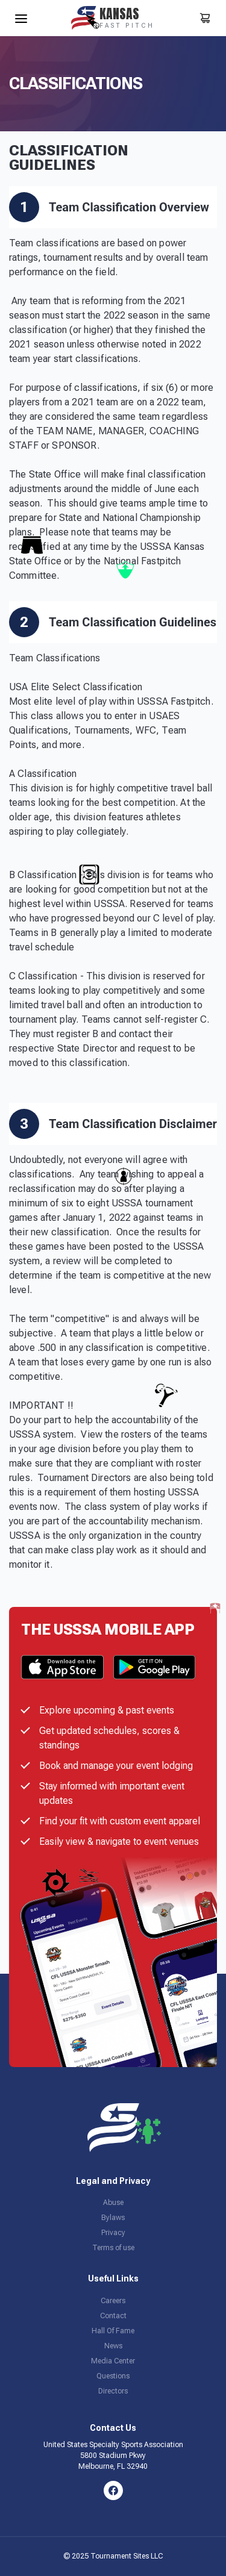 The width and height of the screenshot is (226, 2576). I want to click on activate healing ability or spell, so click(148, 2131).